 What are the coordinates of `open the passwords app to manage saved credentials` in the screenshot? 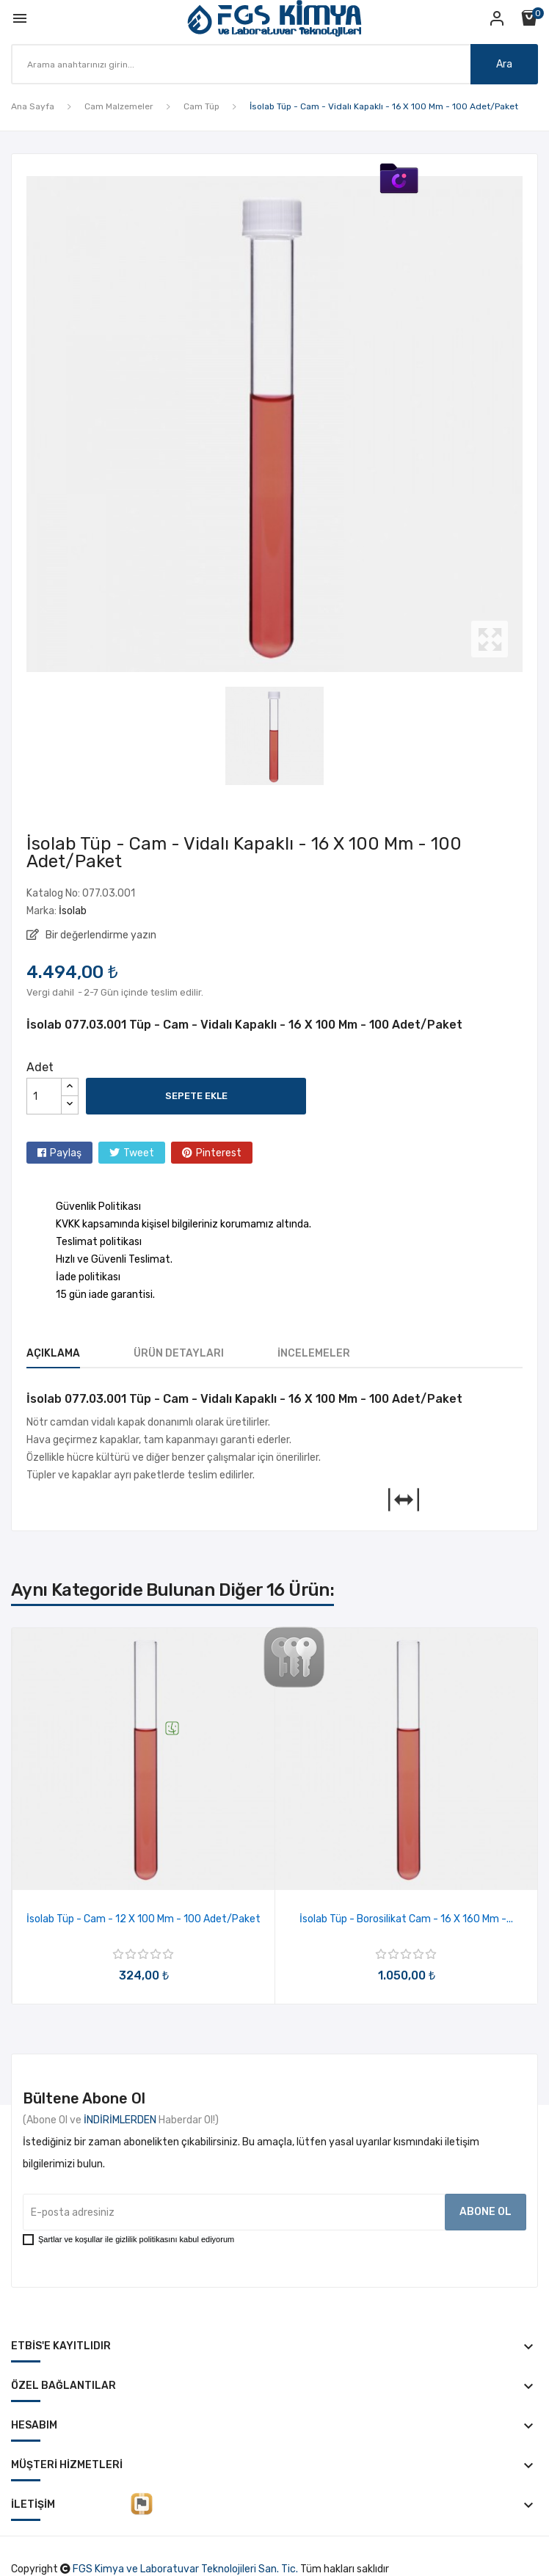 It's located at (294, 1657).